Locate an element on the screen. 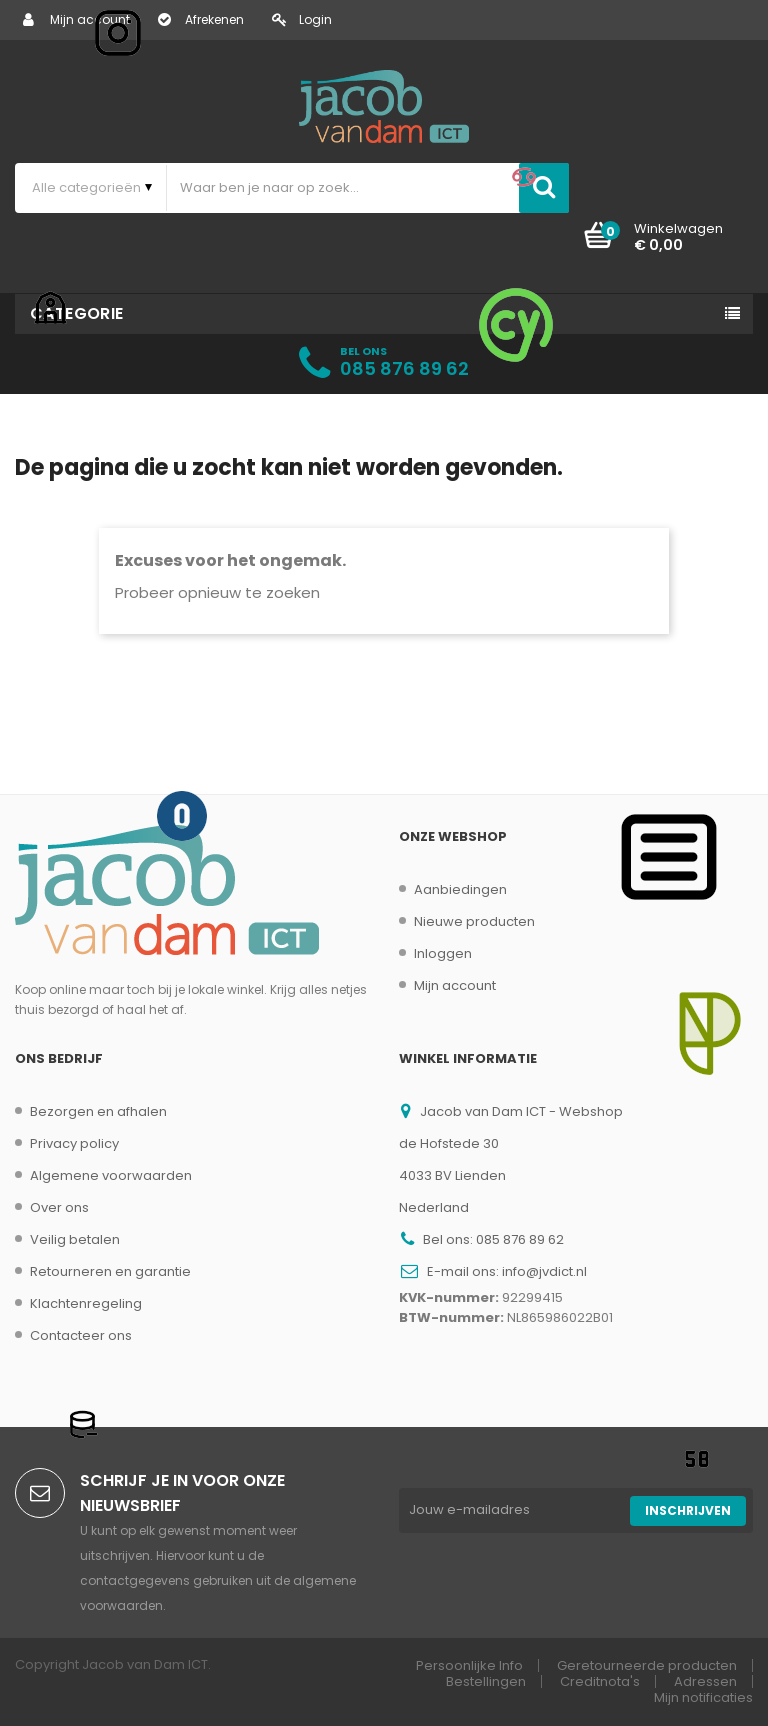 This screenshot has height=1726, width=768. view article or document content is located at coordinates (669, 857).